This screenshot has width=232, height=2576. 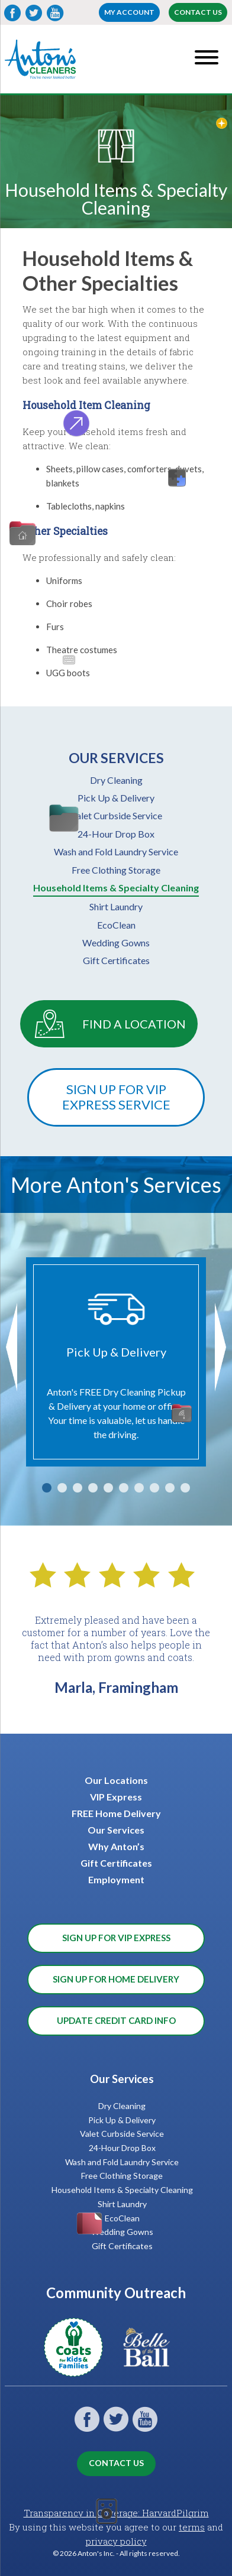 I want to click on open rhythmbox music player, so click(x=107, y=2511).